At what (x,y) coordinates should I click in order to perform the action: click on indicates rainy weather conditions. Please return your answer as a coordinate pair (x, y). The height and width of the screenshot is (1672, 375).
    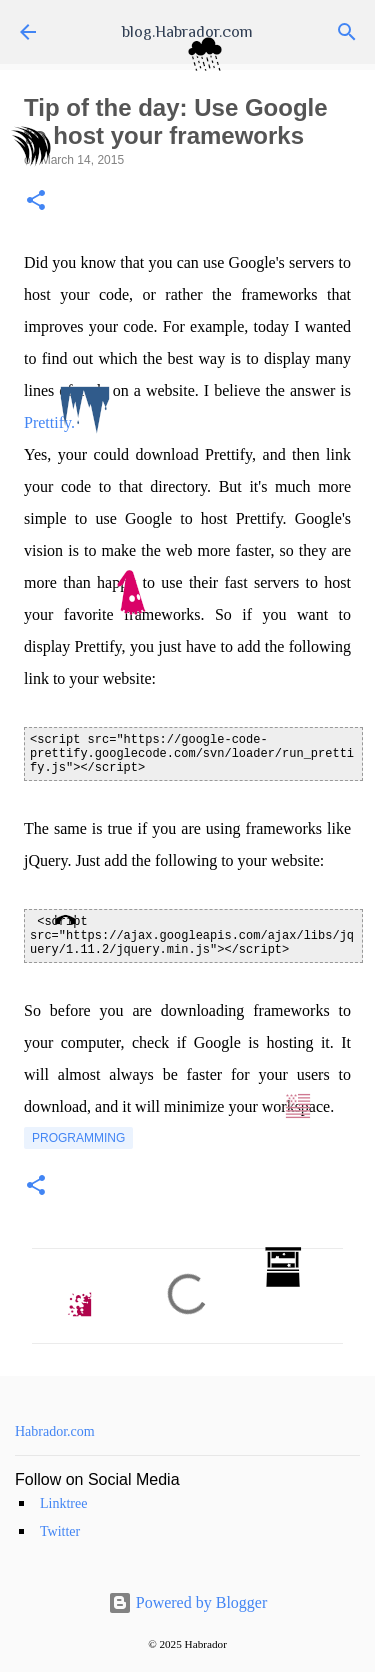
    Looking at the image, I should click on (205, 54).